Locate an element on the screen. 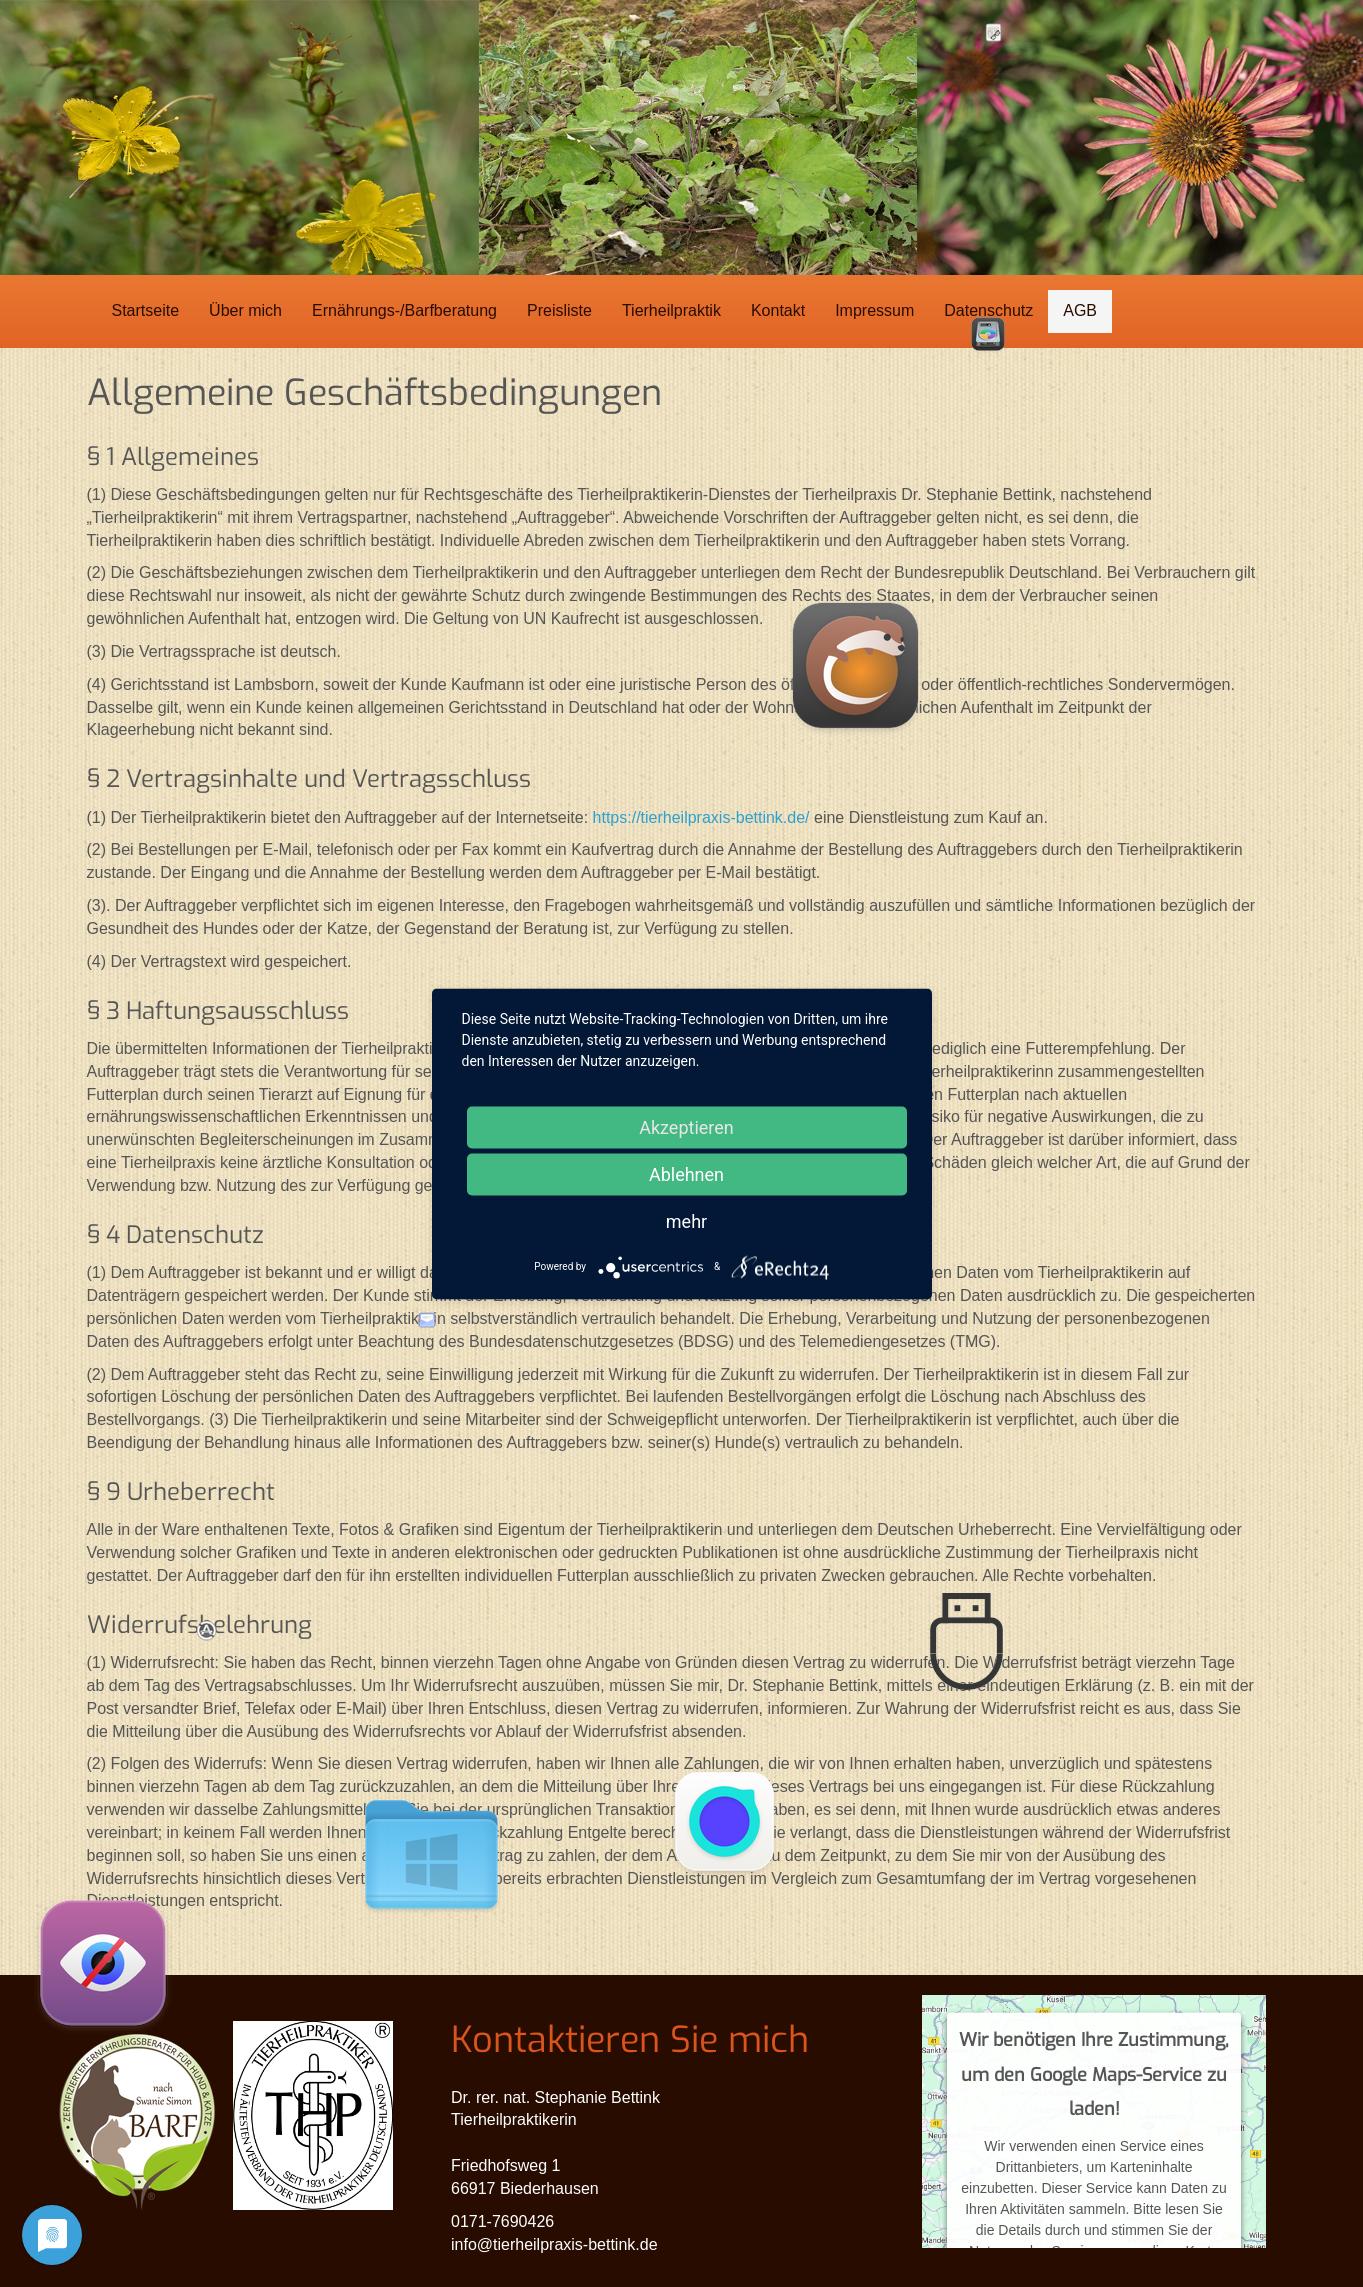 This screenshot has width=1363, height=2287. open the mail app is located at coordinates (427, 1320).